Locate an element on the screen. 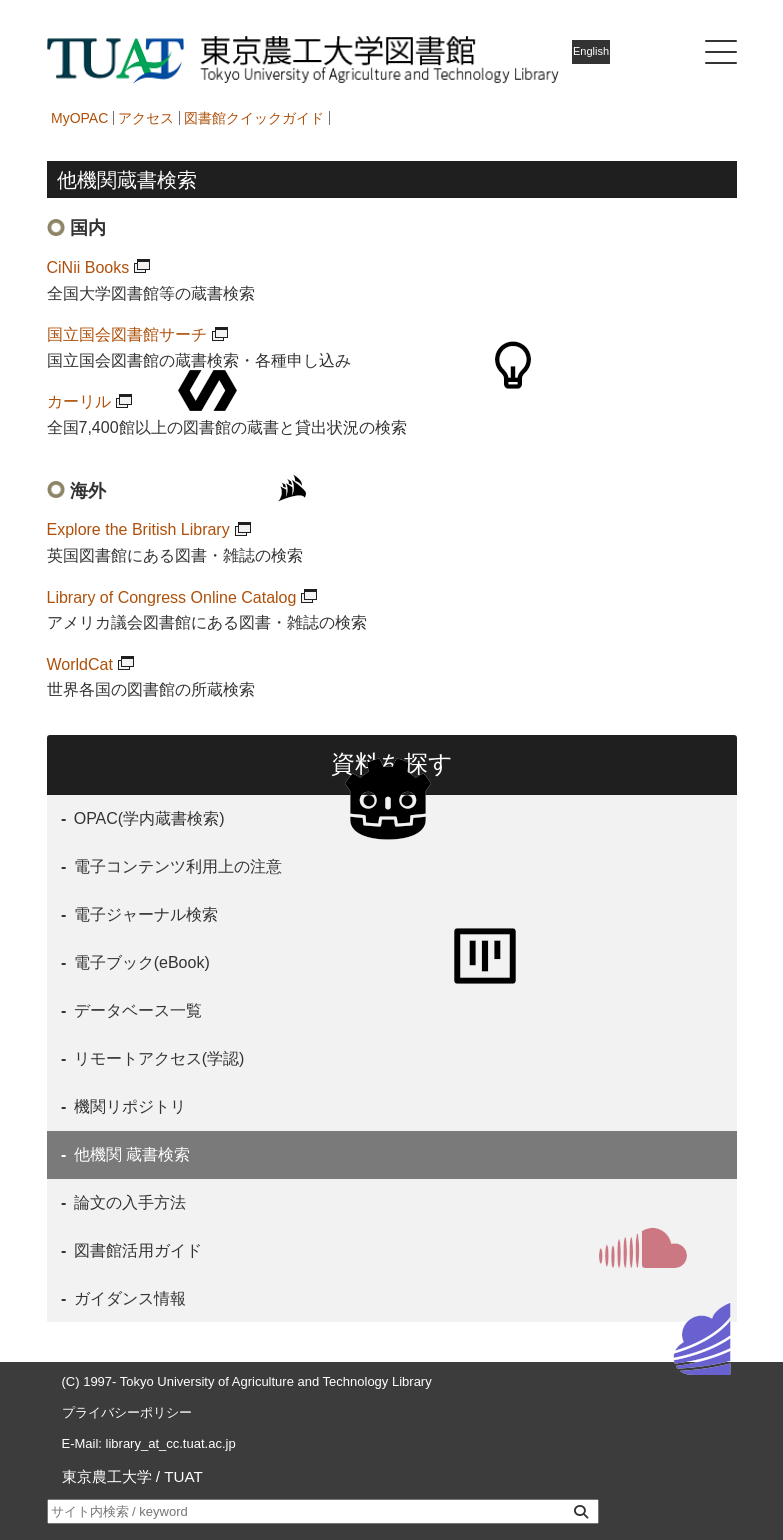 The image size is (783, 1540). opennebula cloud management platform logo is located at coordinates (702, 1339).